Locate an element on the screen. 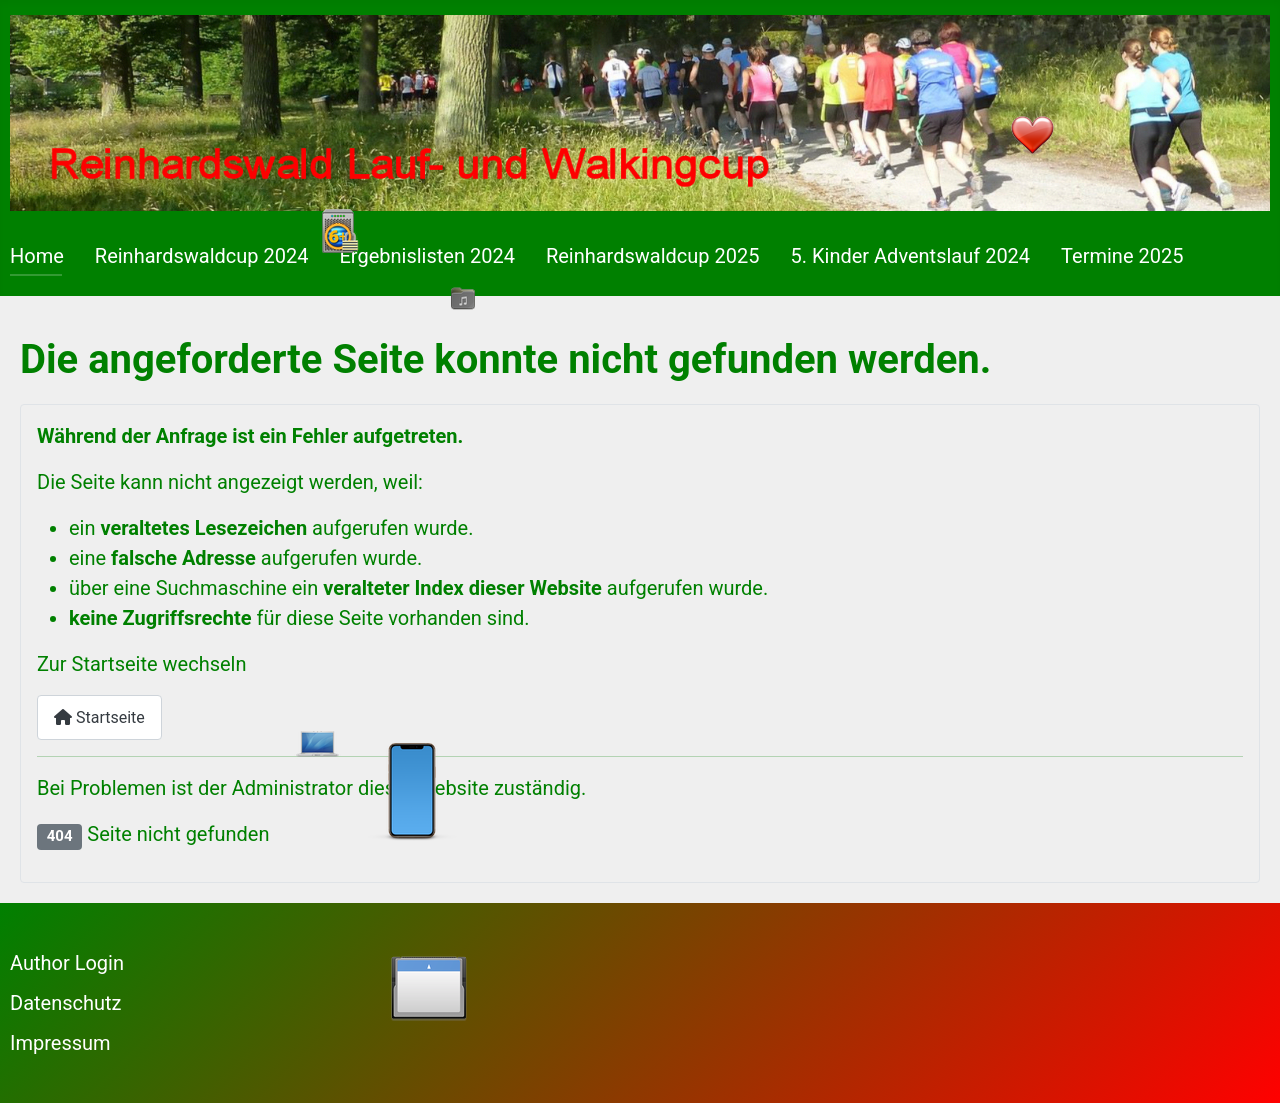  compactflash memory card storage device is located at coordinates (428, 986).